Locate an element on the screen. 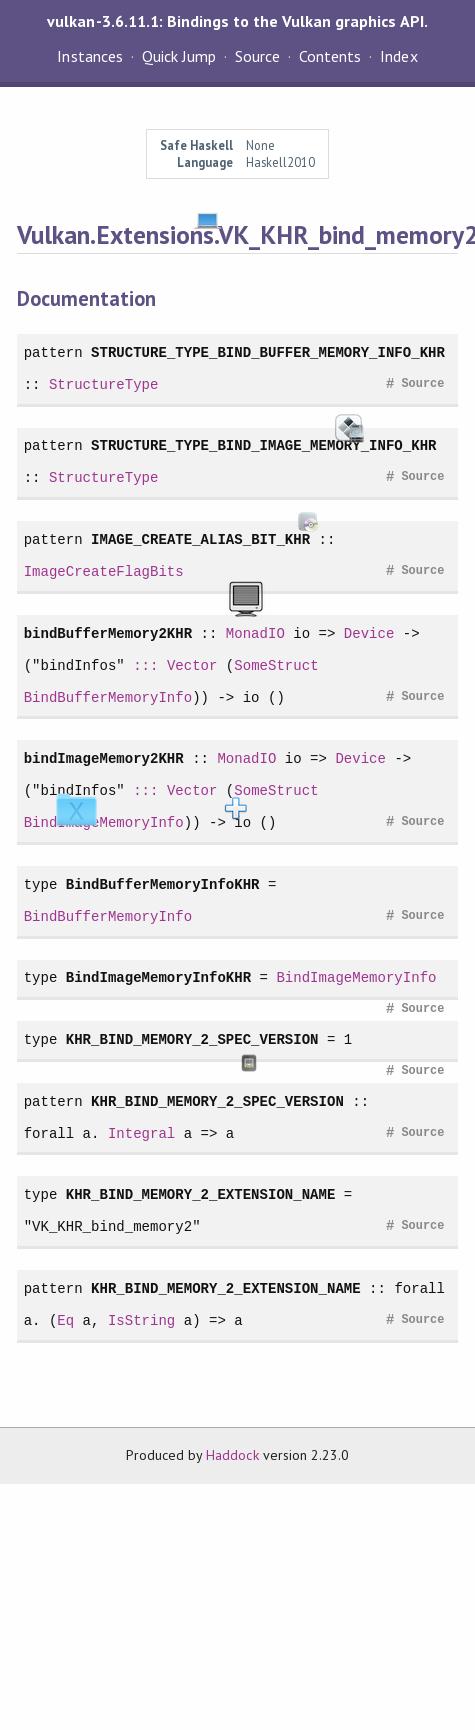  open the DVD player application is located at coordinates (307, 521).